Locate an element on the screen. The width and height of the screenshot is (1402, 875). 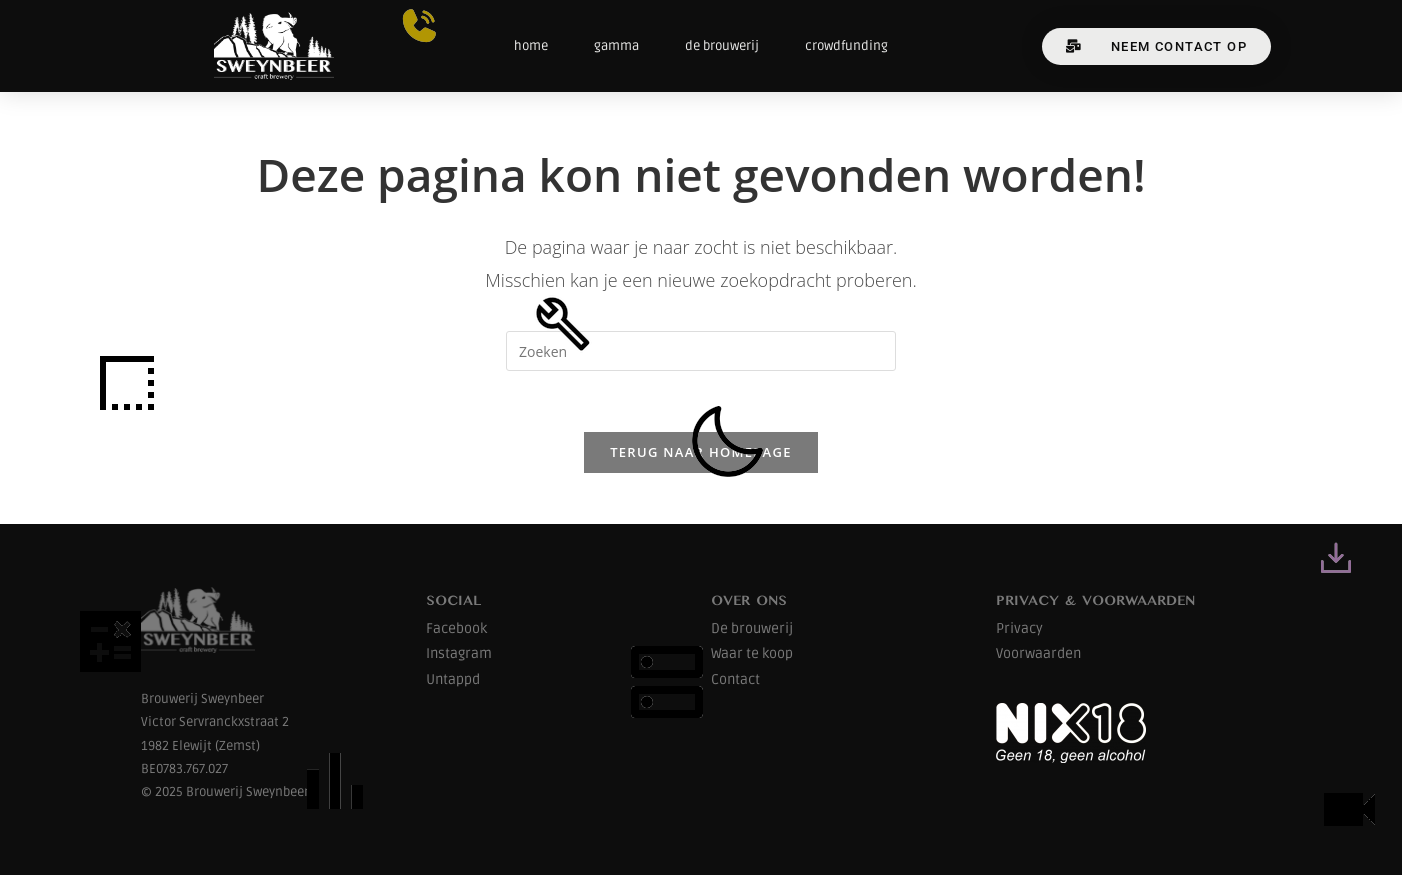
customize table or element border style is located at coordinates (127, 383).